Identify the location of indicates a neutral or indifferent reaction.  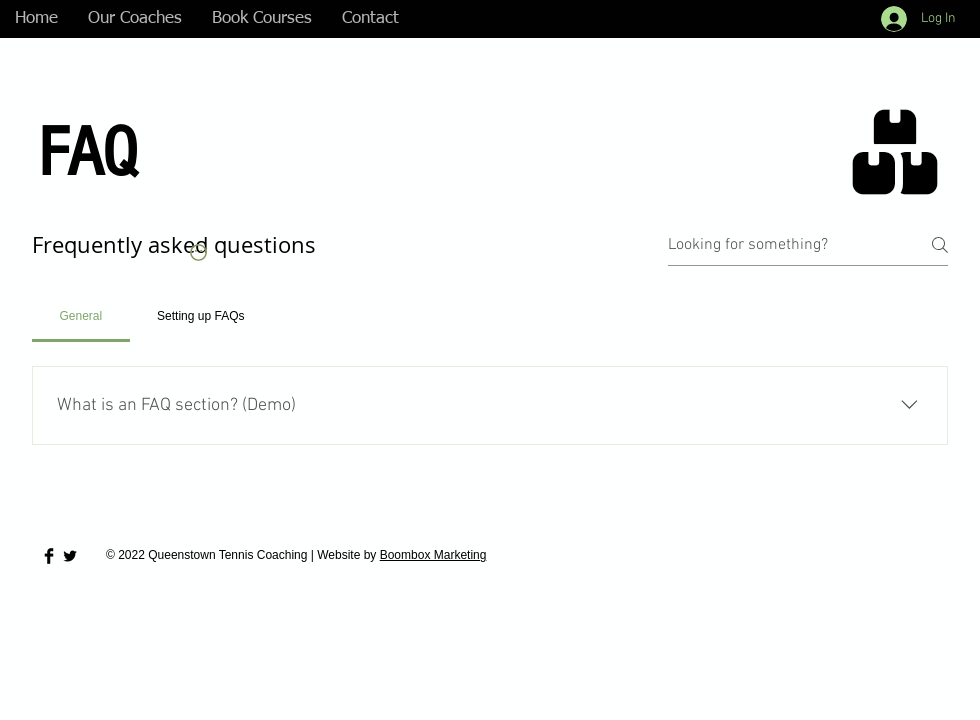
(198, 252).